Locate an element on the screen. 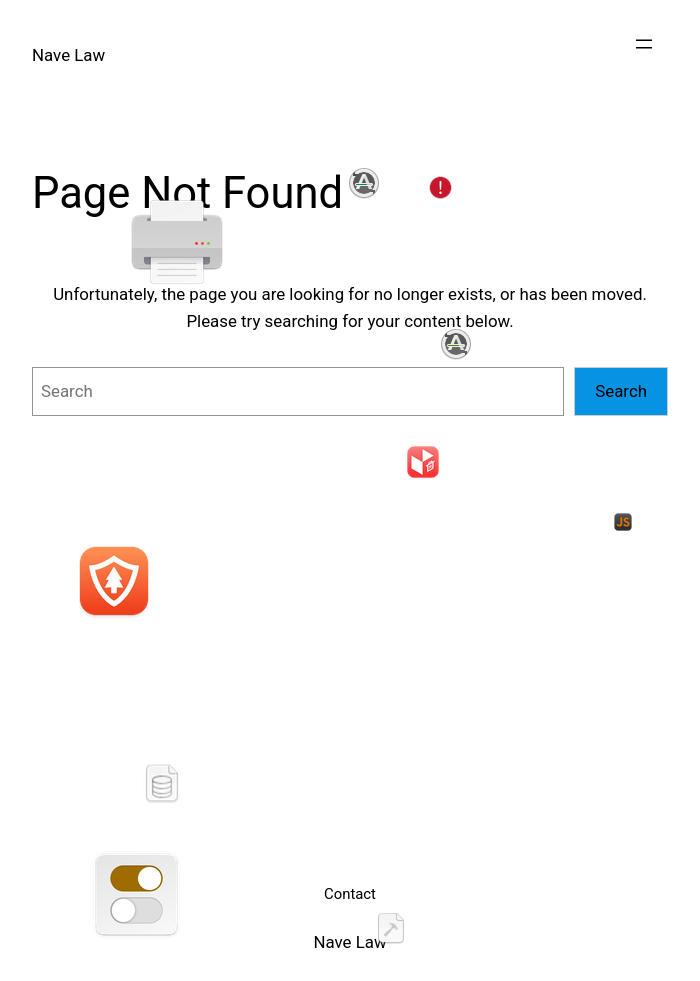 This screenshot has width=700, height=981. open an sql database file is located at coordinates (162, 783).